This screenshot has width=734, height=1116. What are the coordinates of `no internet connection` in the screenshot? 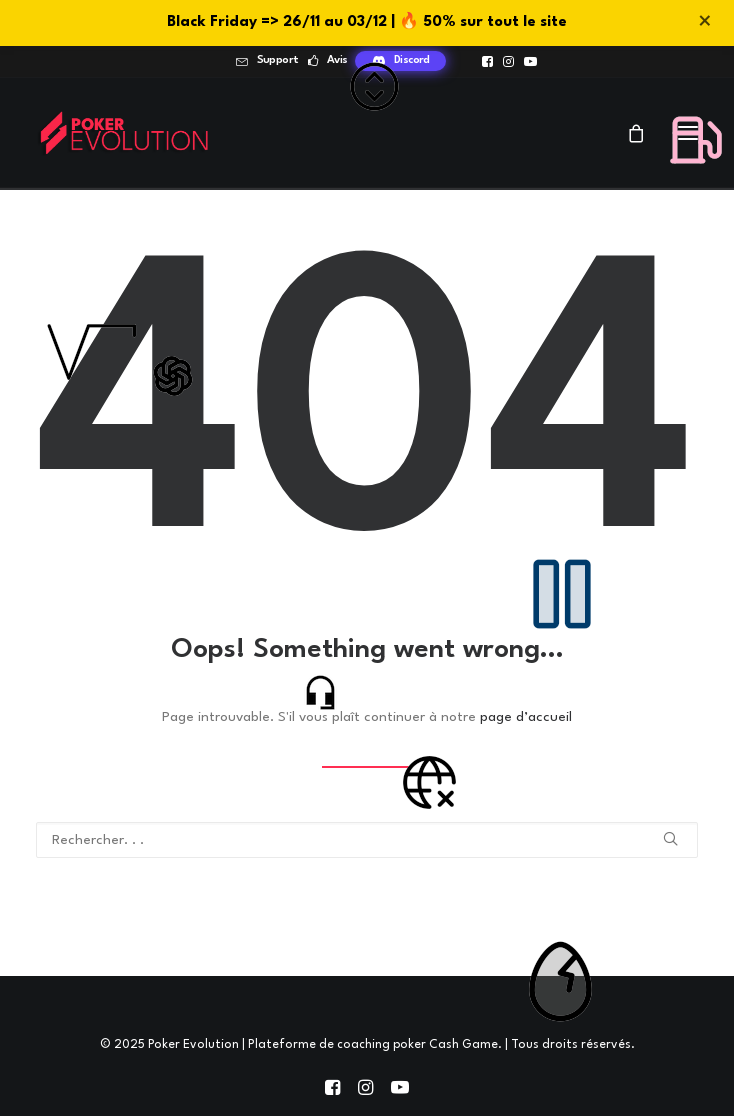 It's located at (429, 782).